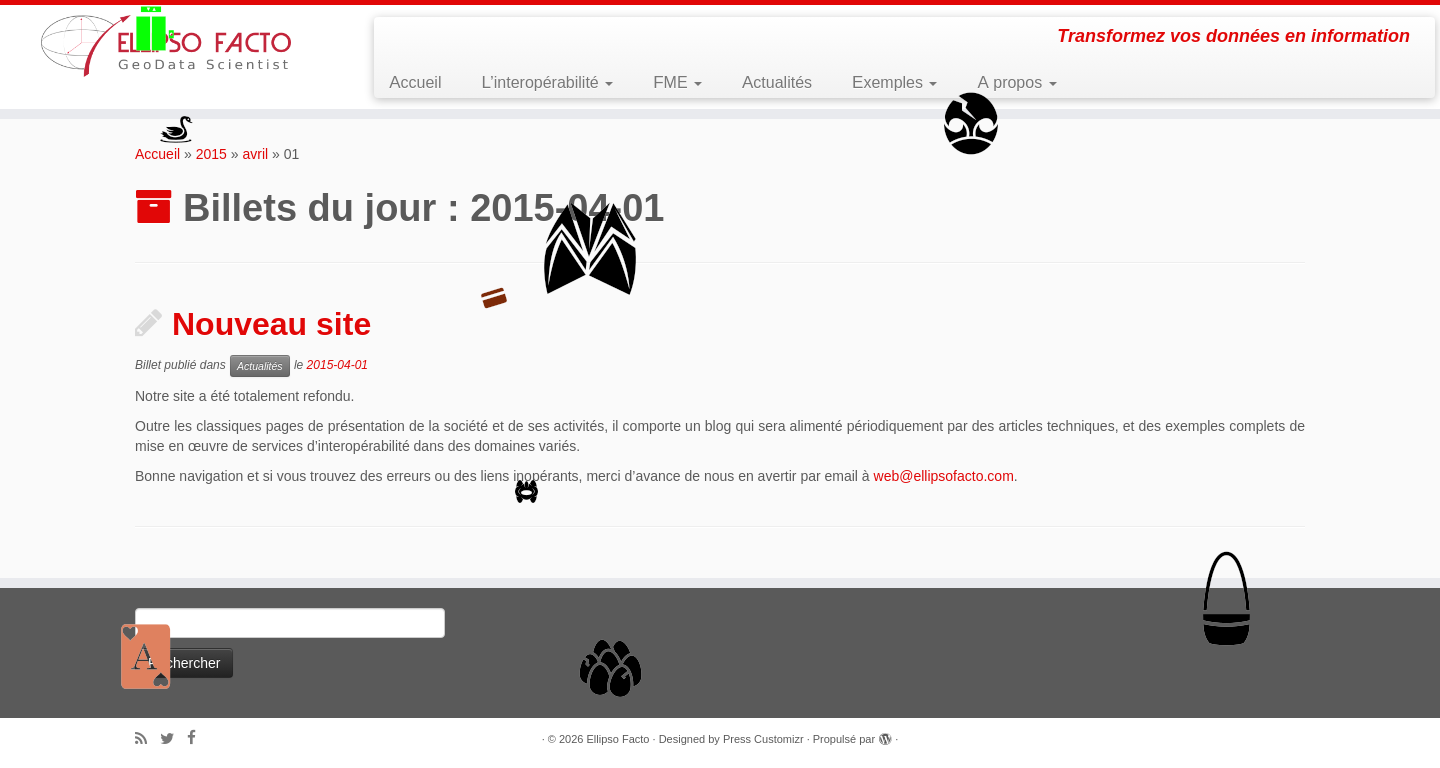 The image size is (1440, 768). What do you see at coordinates (494, 298) in the screenshot?
I see `swipe or tap your card to pay` at bounding box center [494, 298].